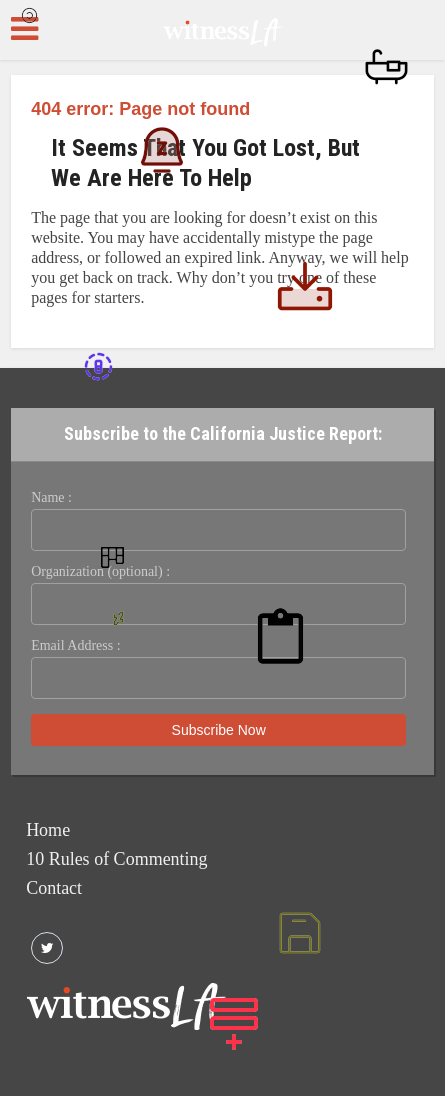  Describe the element at coordinates (300, 933) in the screenshot. I see `save current file or document` at that location.